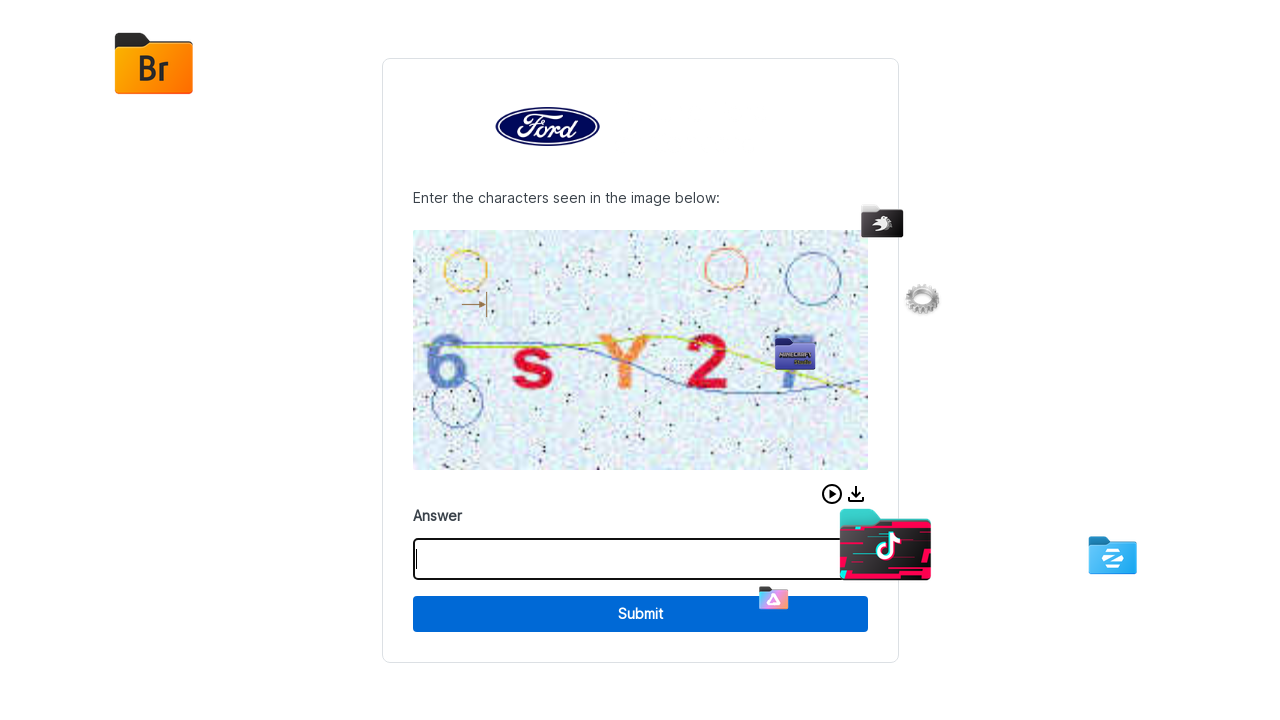 The image size is (1280, 720). Describe the element at coordinates (773, 598) in the screenshot. I see `open the Affinity app folder` at that location.